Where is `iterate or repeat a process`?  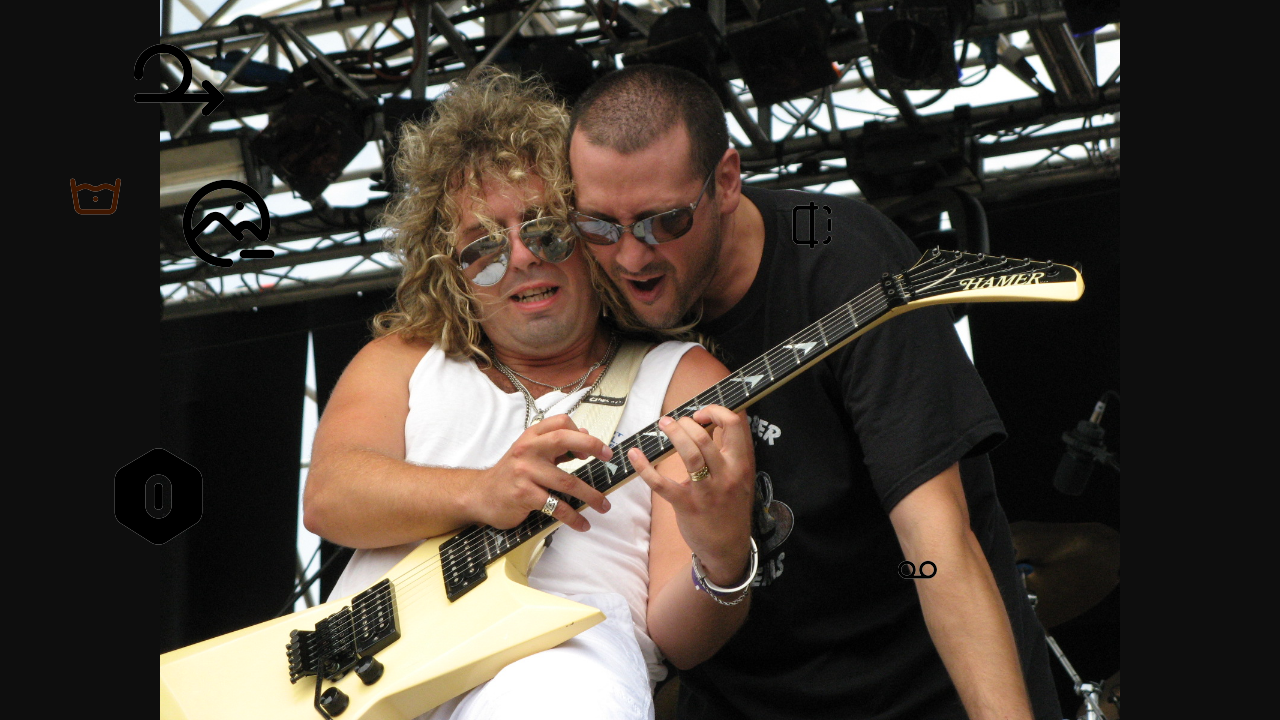
iterate or repeat a process is located at coordinates (179, 80).